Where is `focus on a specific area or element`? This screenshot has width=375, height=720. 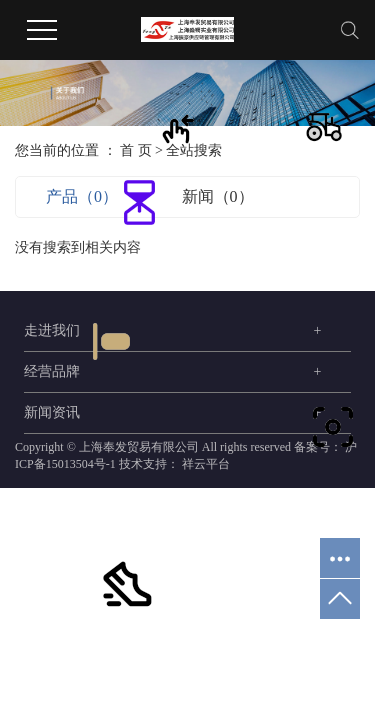
focus on a specific area or element is located at coordinates (333, 427).